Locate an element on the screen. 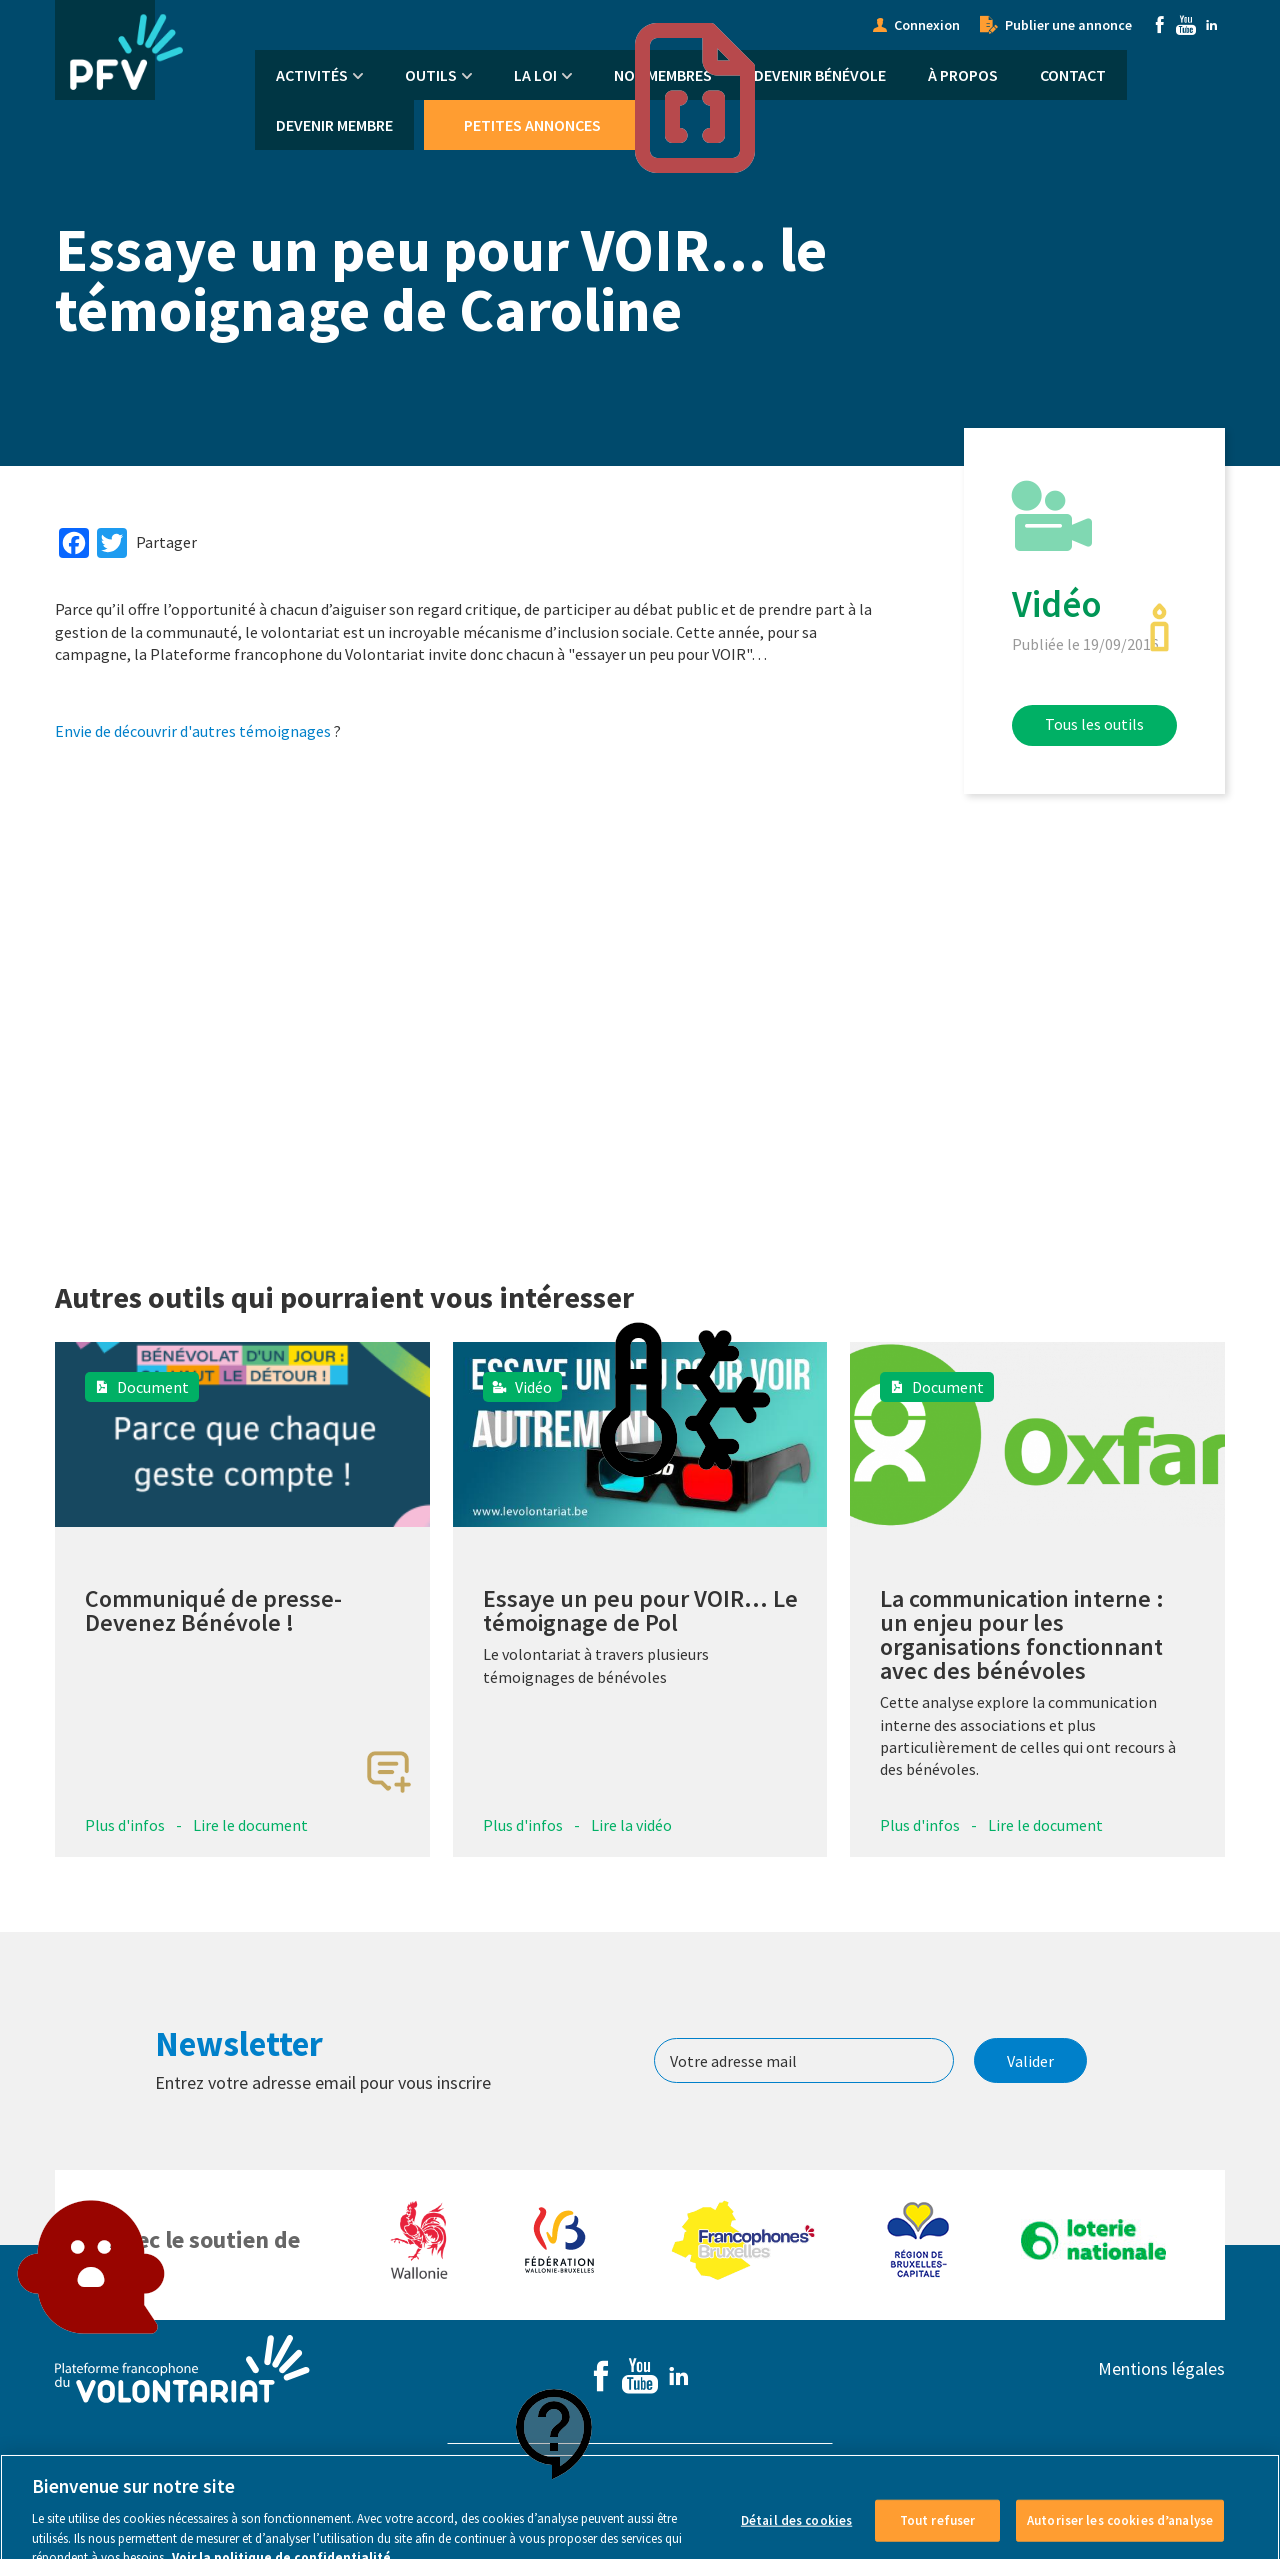 The width and height of the screenshot is (1280, 2559). indicates cold or freezing temperature is located at coordinates (685, 1400).